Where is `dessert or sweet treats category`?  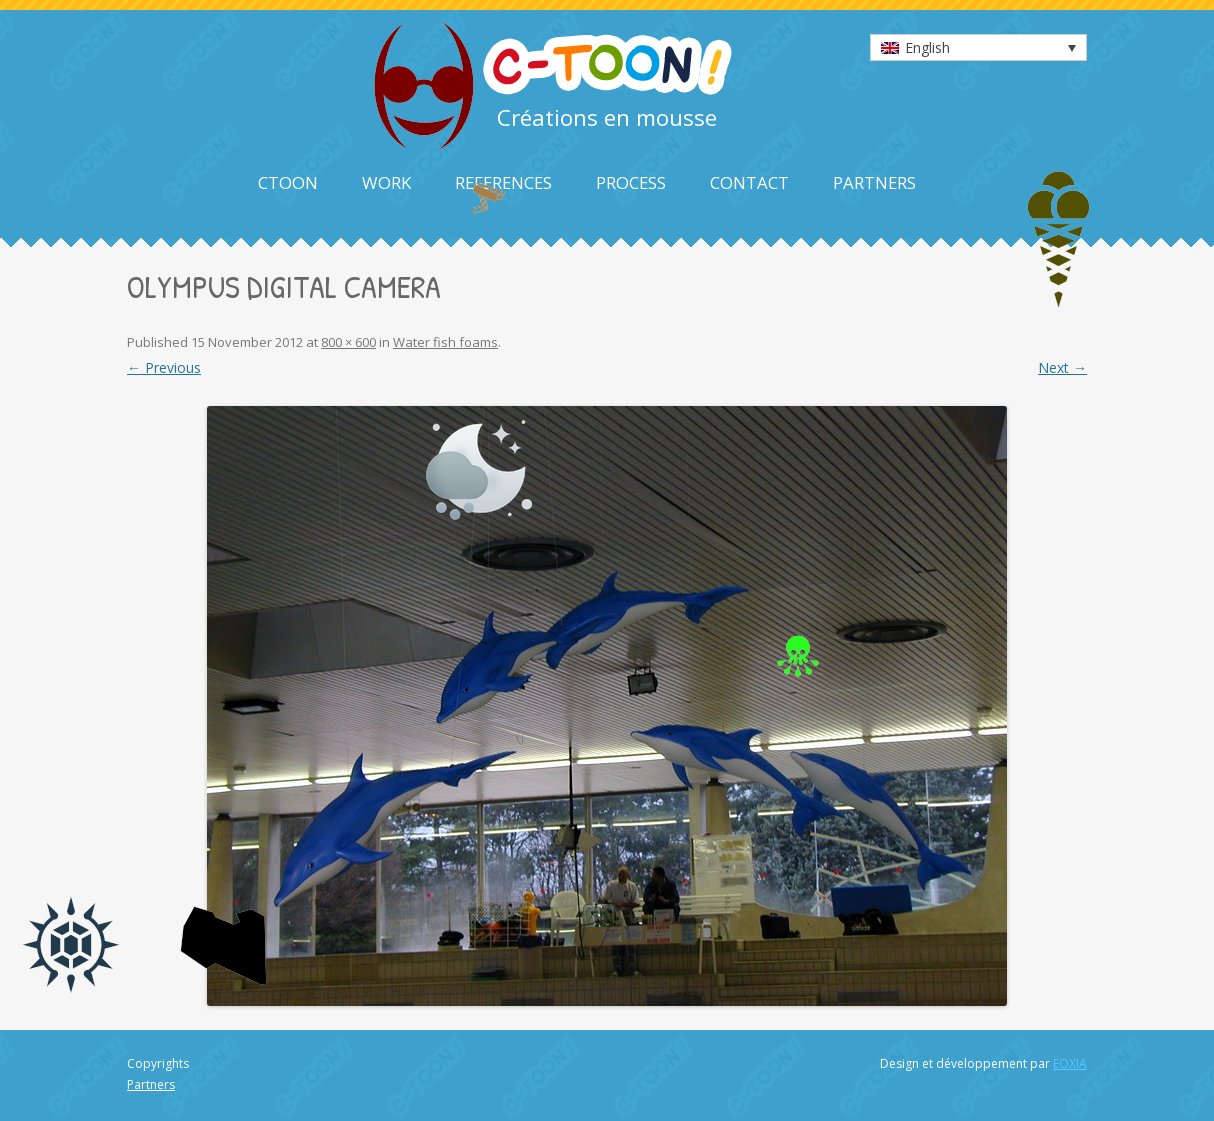
dessert or sweet treats category is located at coordinates (1058, 240).